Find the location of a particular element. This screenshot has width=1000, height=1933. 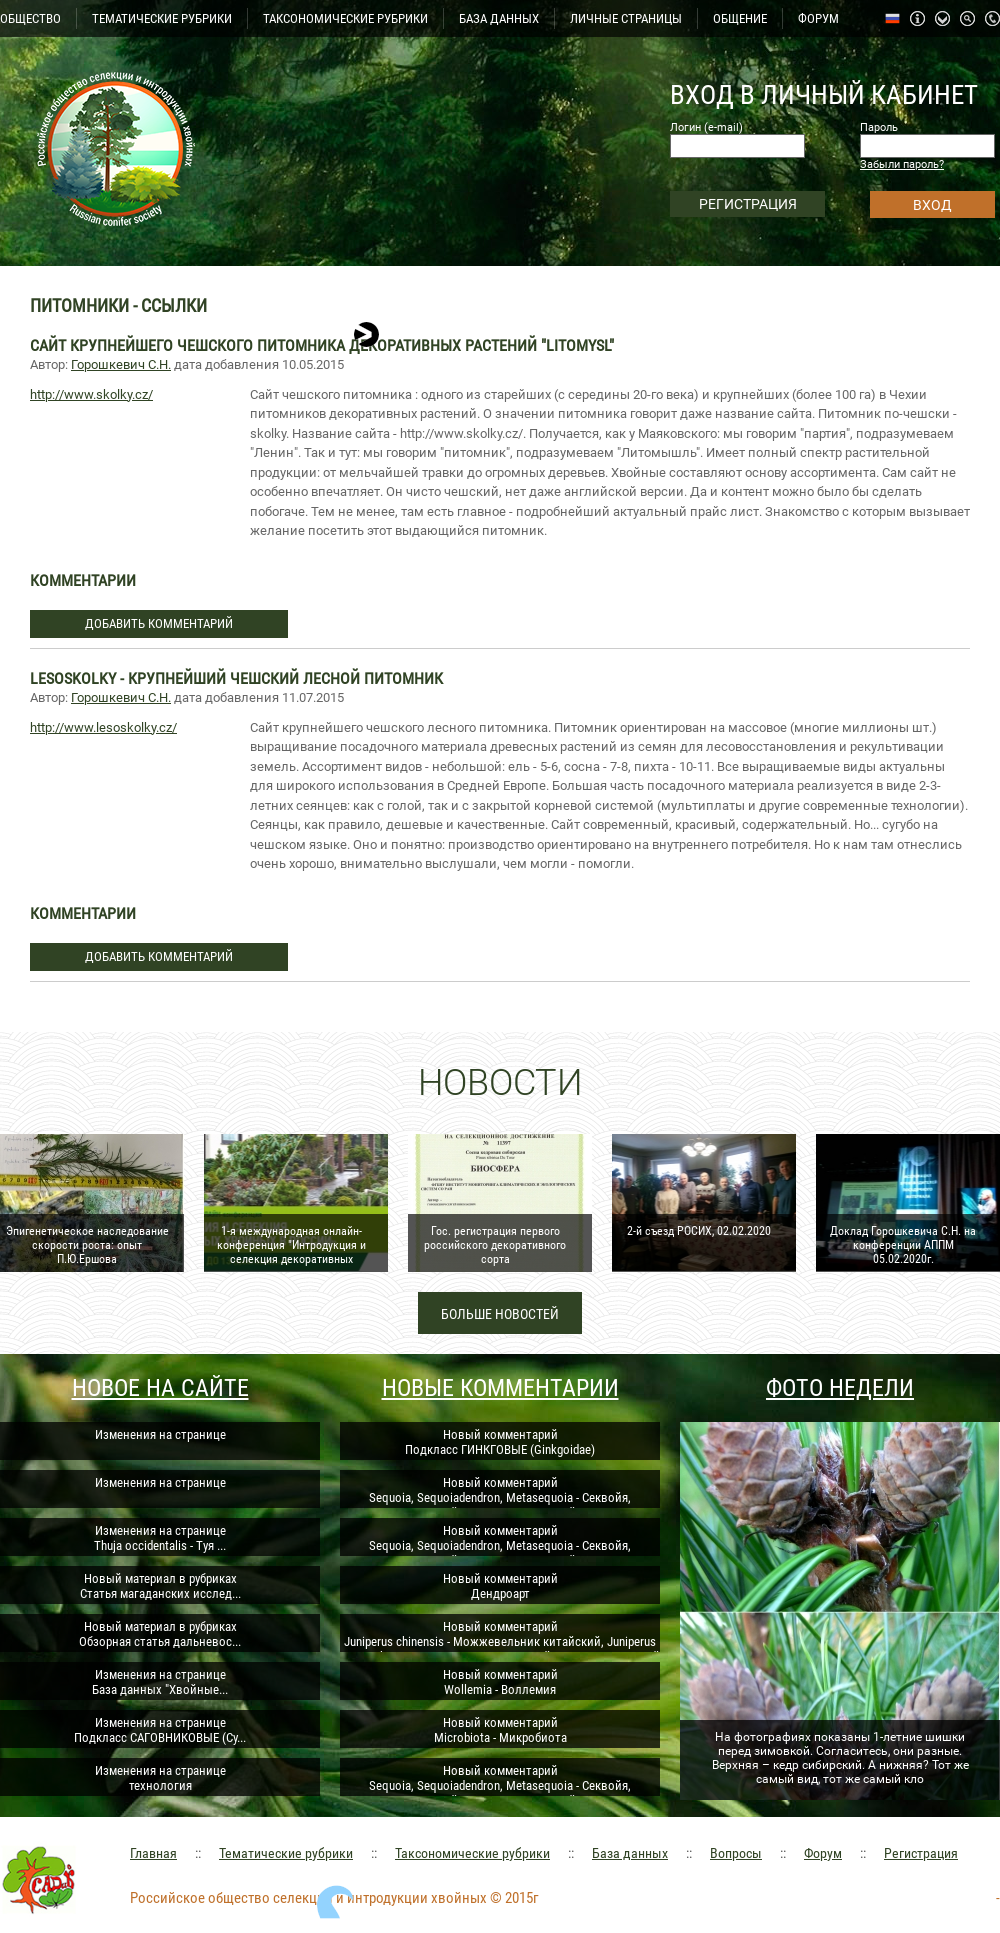

open OctoPrint 3D printer management interface is located at coordinates (335, 1902).